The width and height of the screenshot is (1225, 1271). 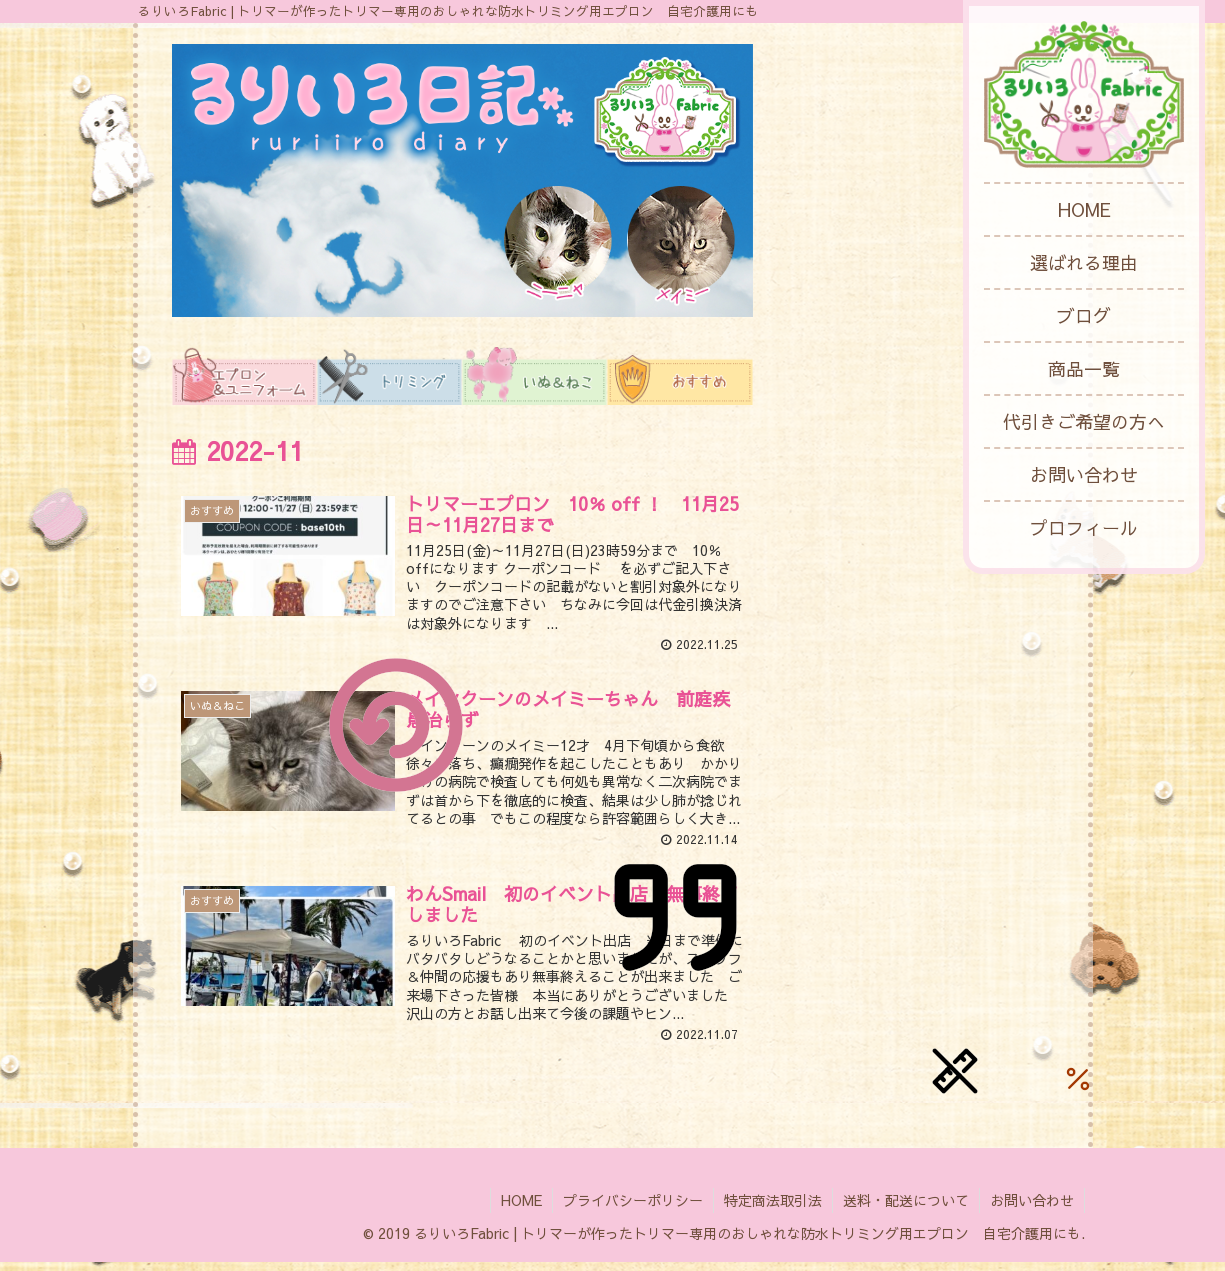 What do you see at coordinates (1078, 1079) in the screenshot?
I see `view discount or promotional offer` at bounding box center [1078, 1079].